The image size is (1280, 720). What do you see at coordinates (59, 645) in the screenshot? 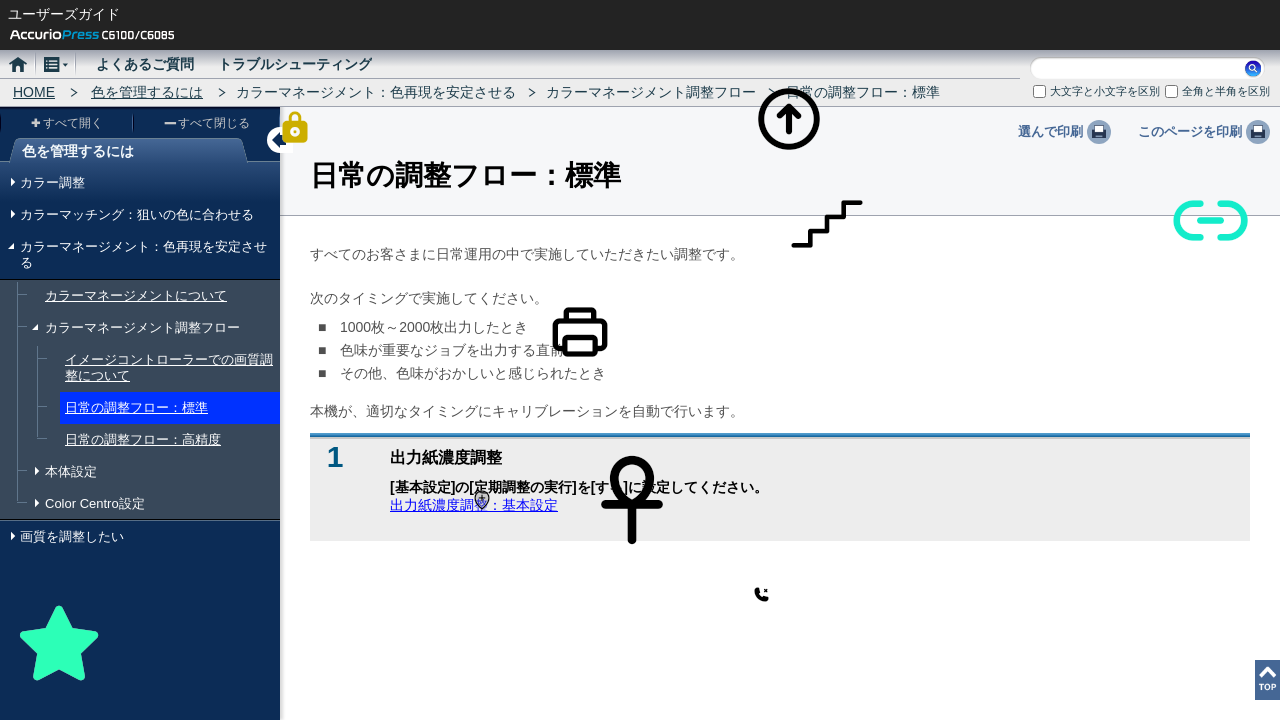
I see `add item to favorites` at bounding box center [59, 645].